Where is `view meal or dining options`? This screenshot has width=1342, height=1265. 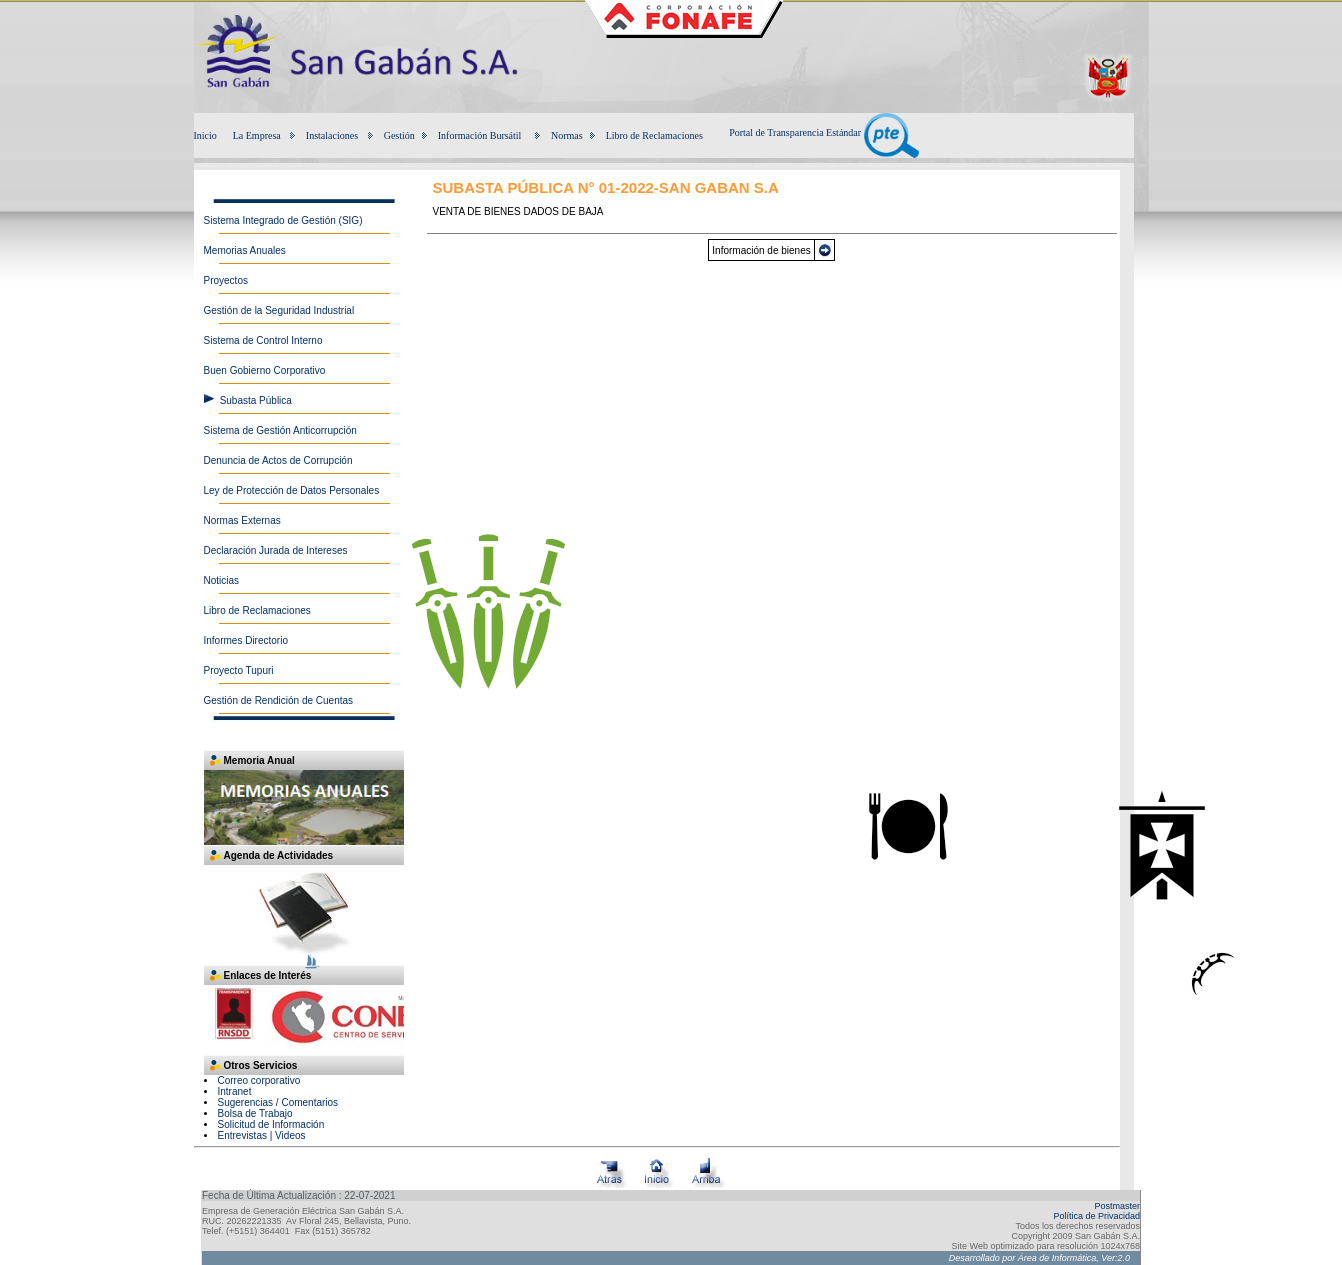 view meal or dining options is located at coordinates (908, 826).